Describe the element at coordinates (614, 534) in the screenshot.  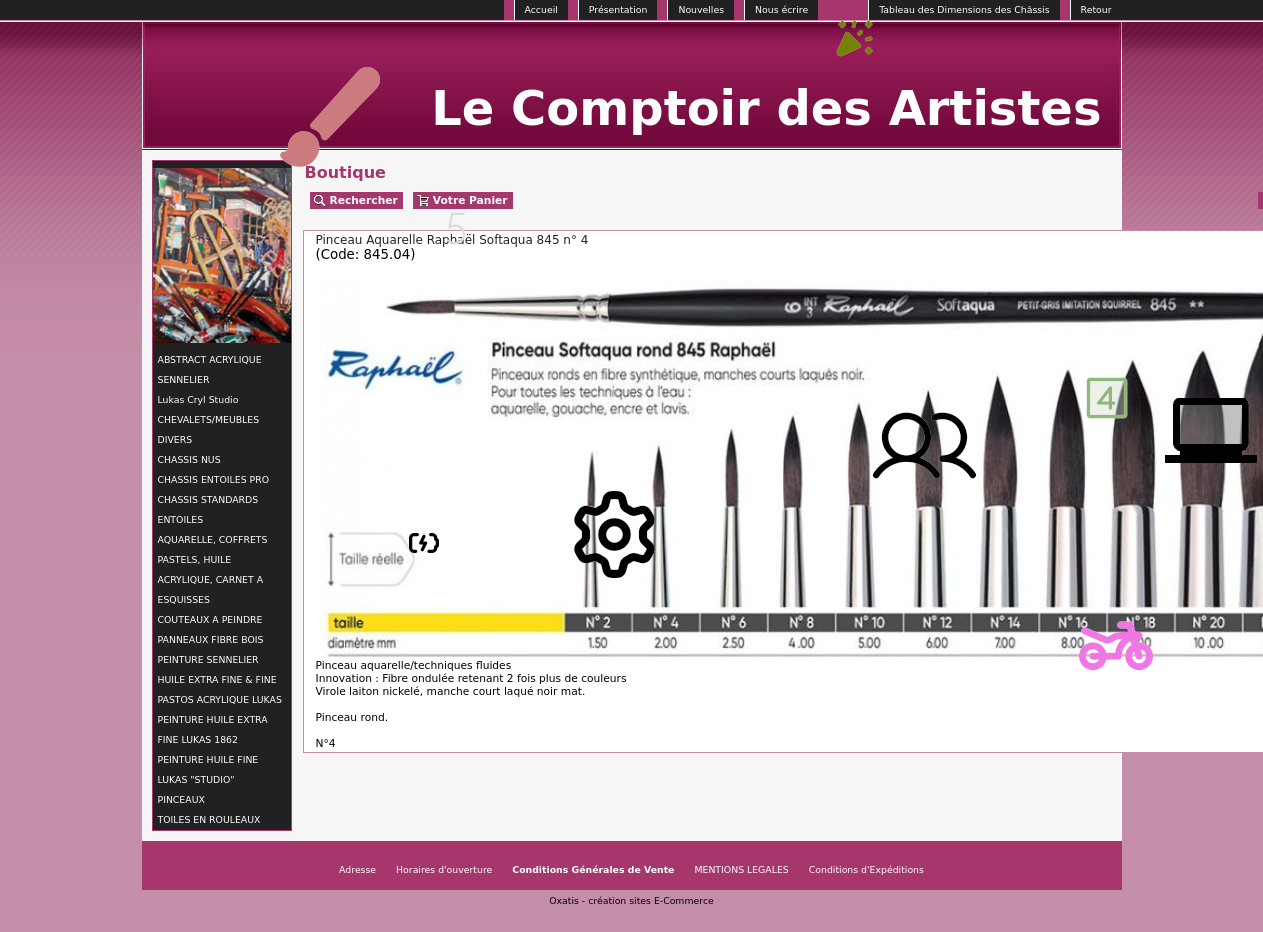
I see `access settings or preferences` at that location.